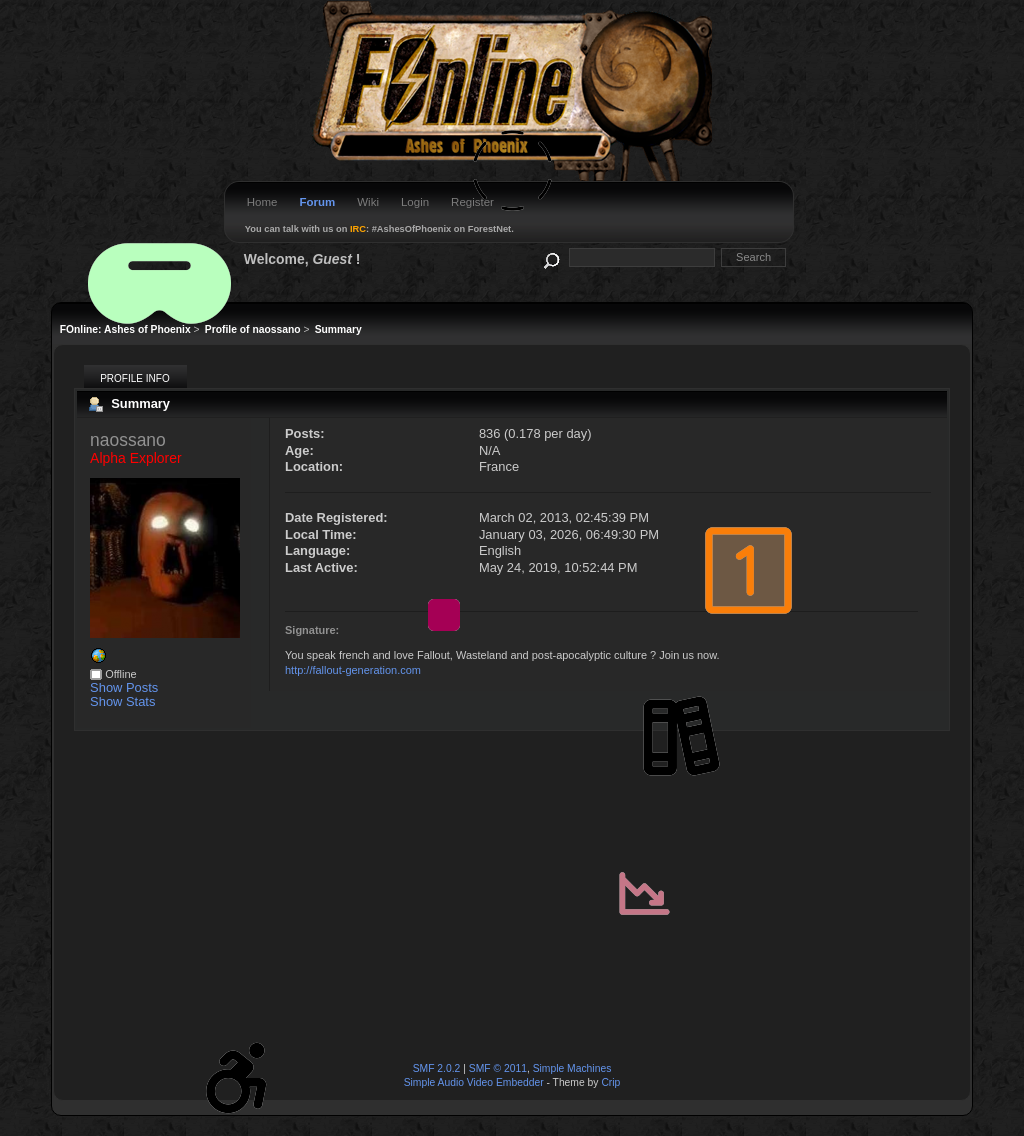 This screenshot has height=1136, width=1024. What do you see at coordinates (644, 893) in the screenshot?
I see `view declining metrics or performance data` at bounding box center [644, 893].